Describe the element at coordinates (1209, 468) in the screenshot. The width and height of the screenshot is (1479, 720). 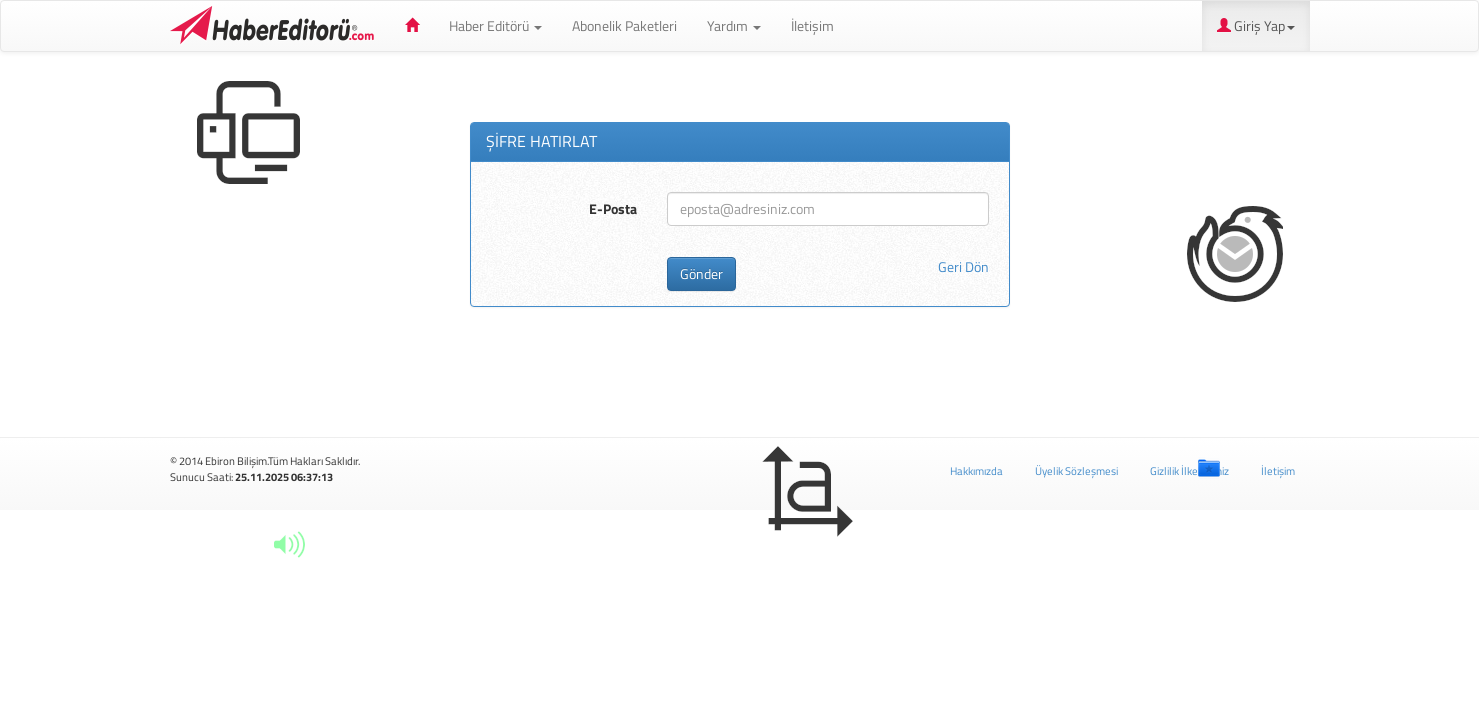
I see `access bookmarked or favorite files` at that location.